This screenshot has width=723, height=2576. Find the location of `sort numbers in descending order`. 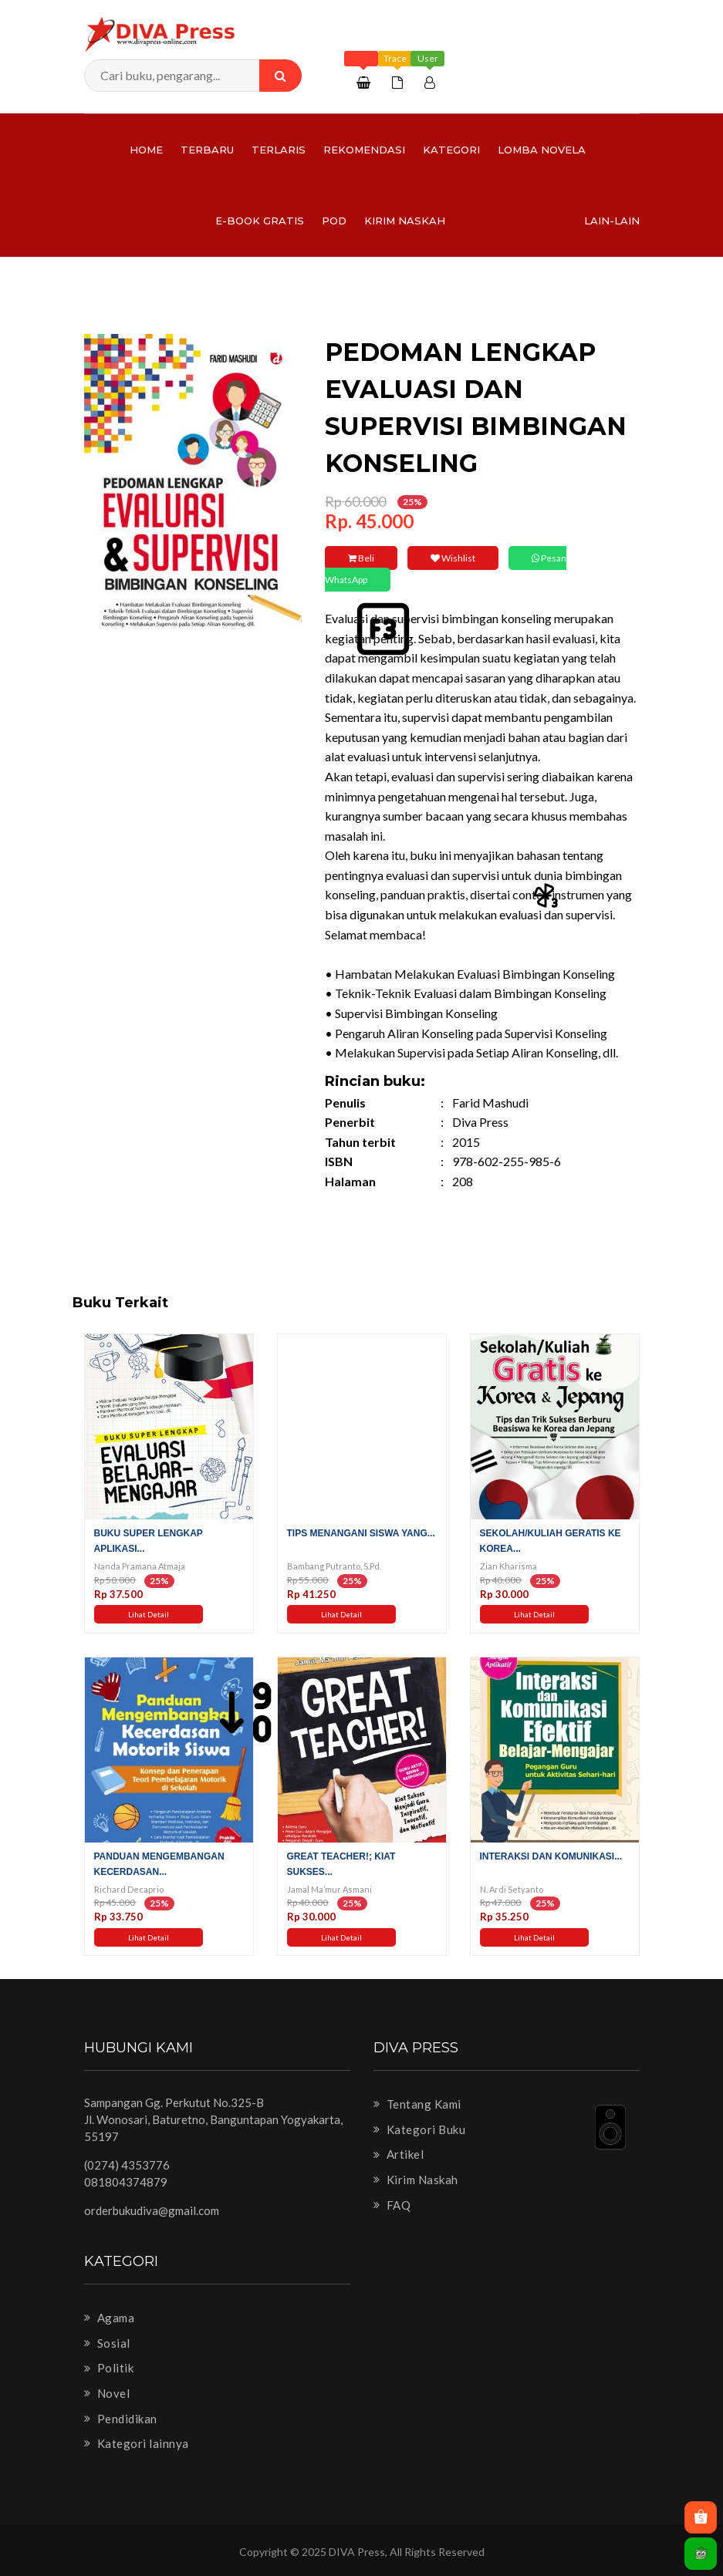

sort numbers in descending order is located at coordinates (247, 1712).